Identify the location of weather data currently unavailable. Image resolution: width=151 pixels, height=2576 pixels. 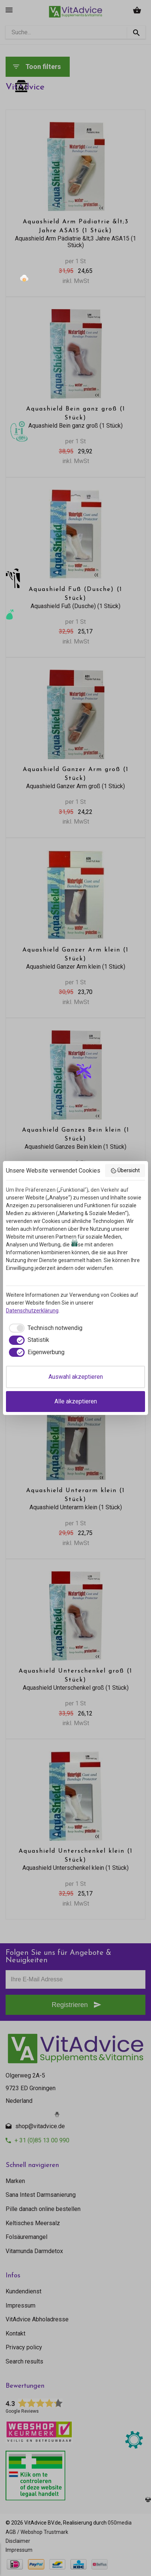
(24, 278).